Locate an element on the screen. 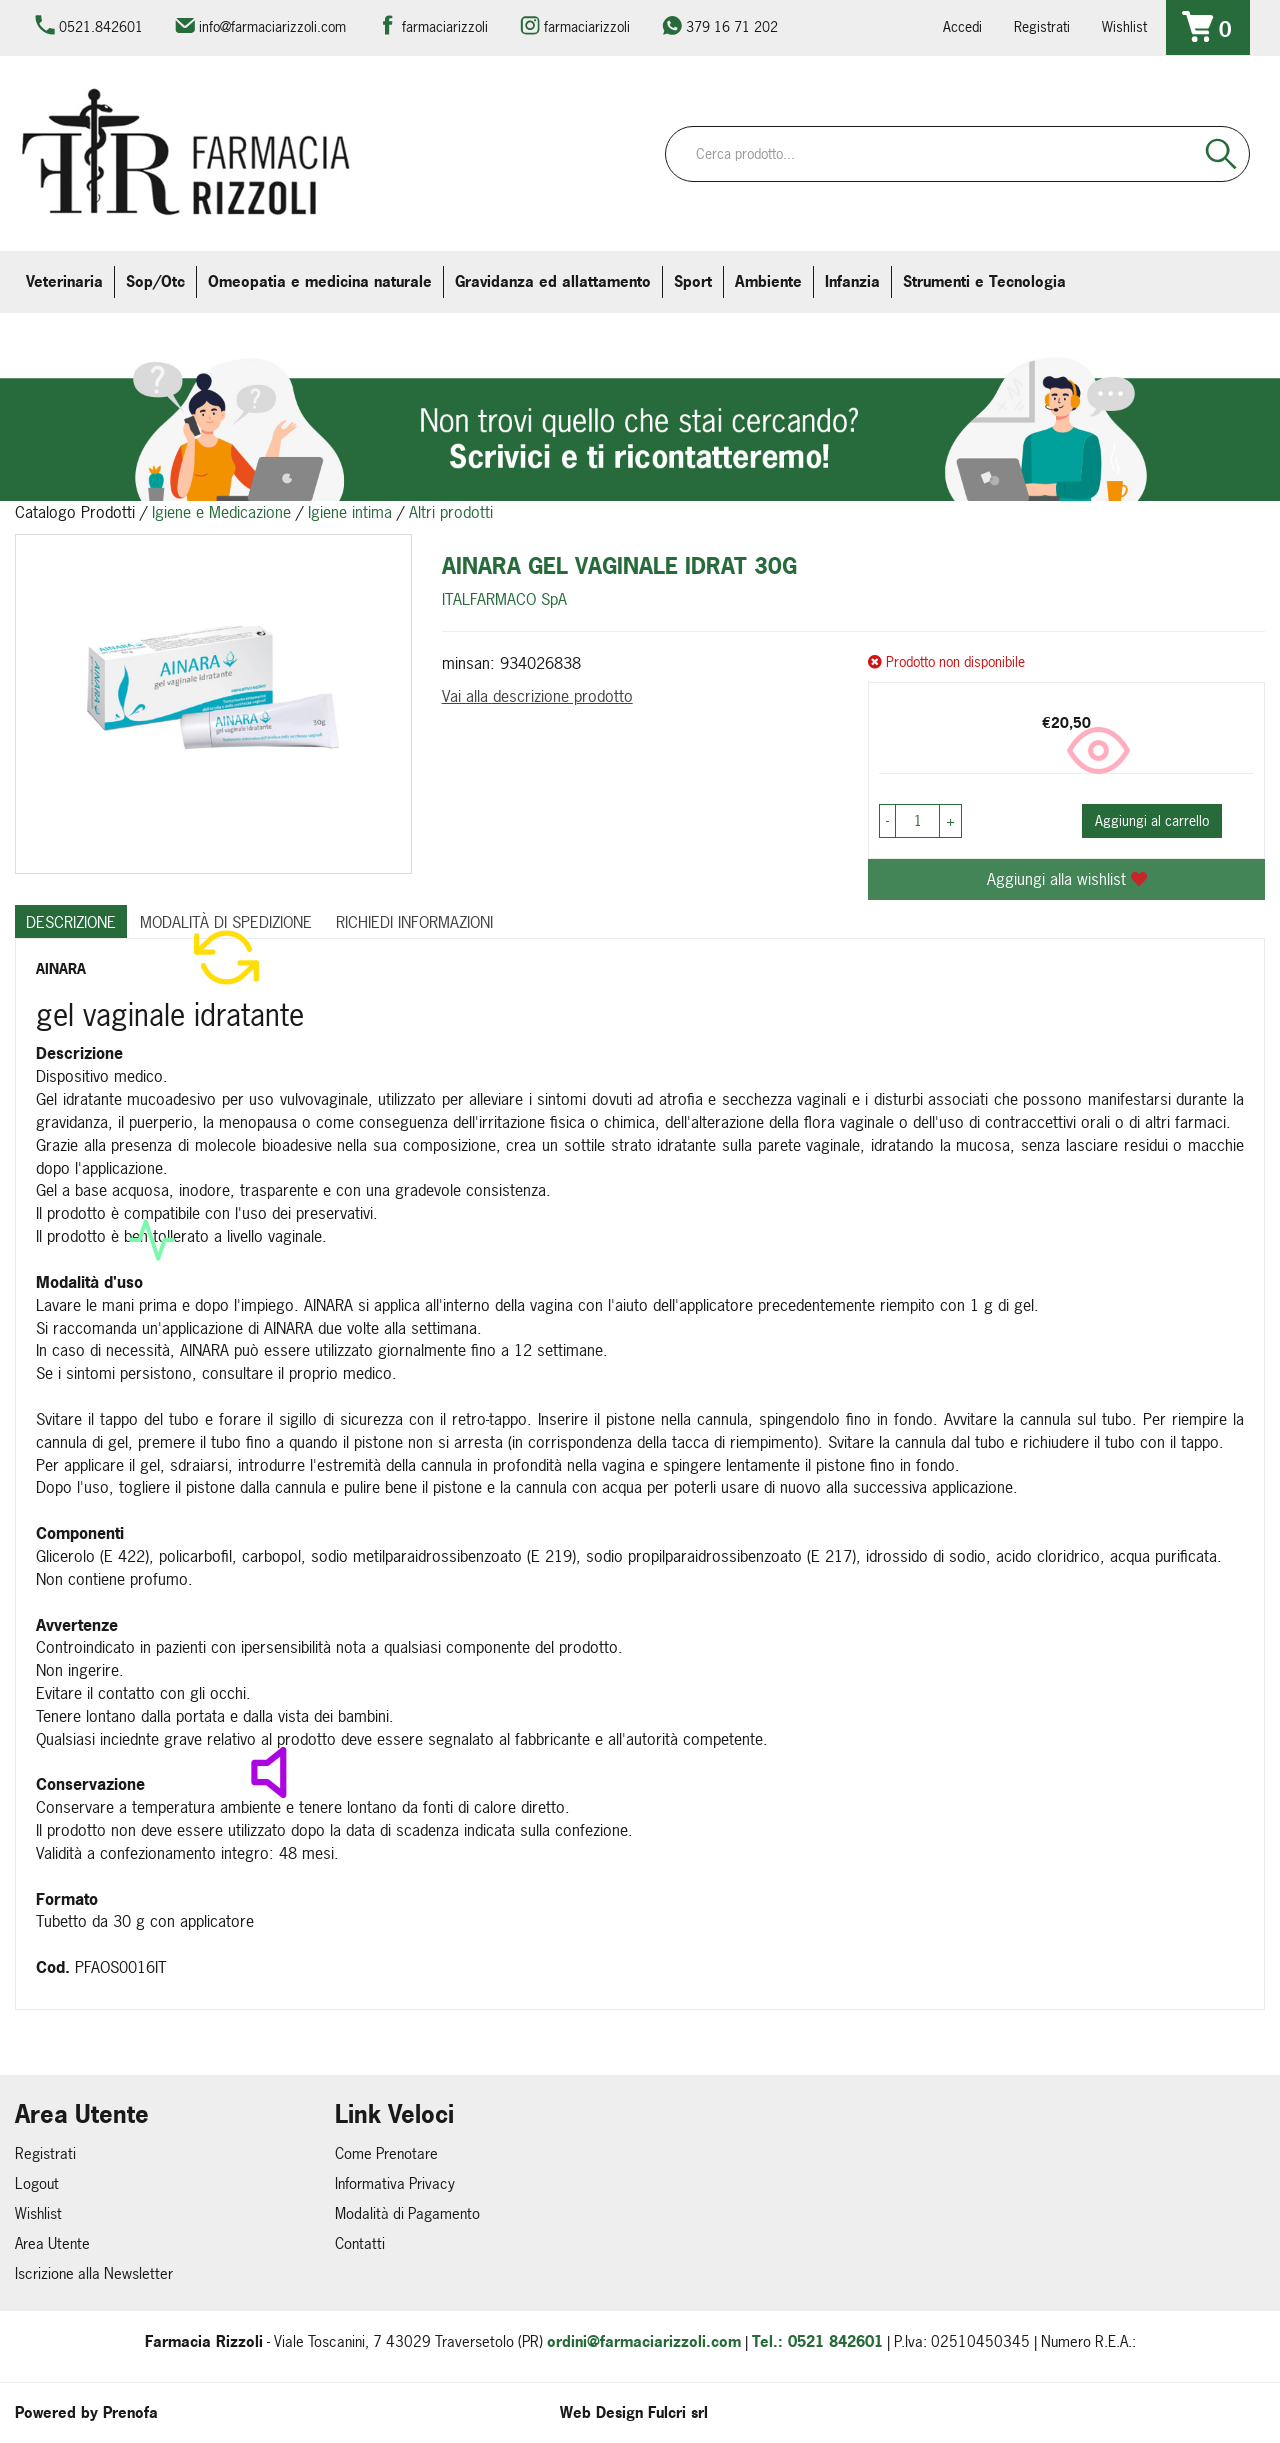 The width and height of the screenshot is (1280, 2443). adjust volume settings is located at coordinates (286, 1772).